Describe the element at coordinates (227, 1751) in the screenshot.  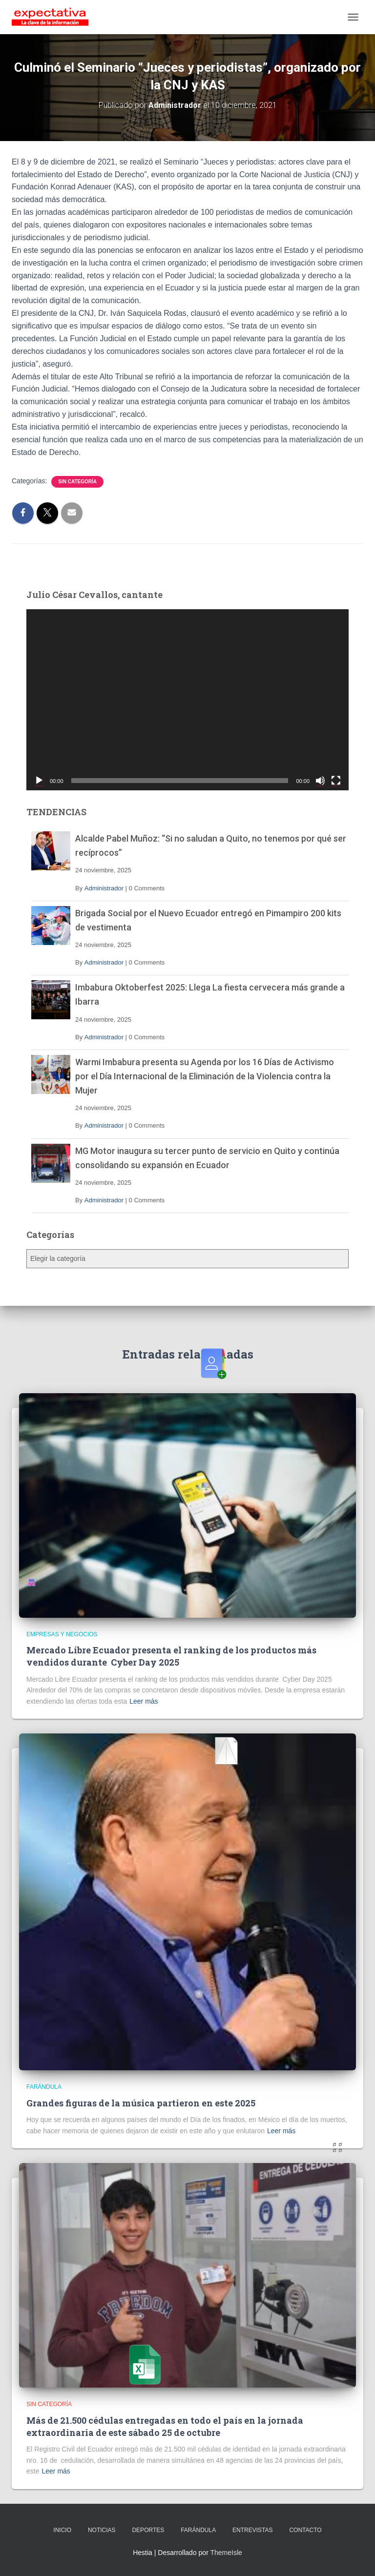
I see `a text file template or document skeleton` at that location.